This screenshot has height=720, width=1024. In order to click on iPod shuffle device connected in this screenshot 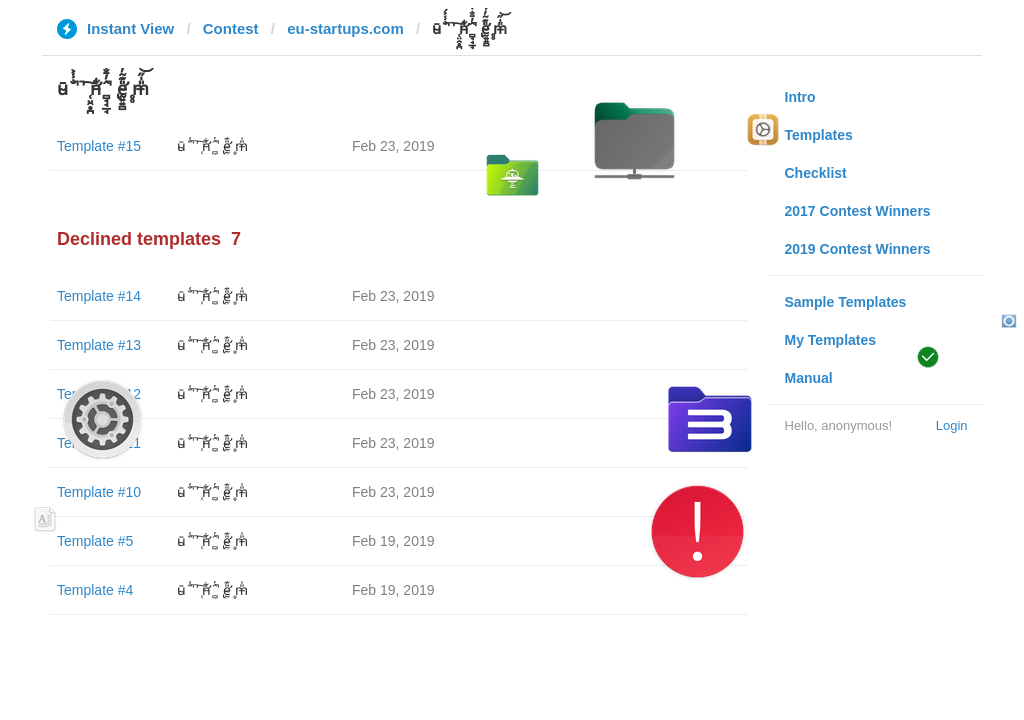, I will do `click(1009, 321)`.